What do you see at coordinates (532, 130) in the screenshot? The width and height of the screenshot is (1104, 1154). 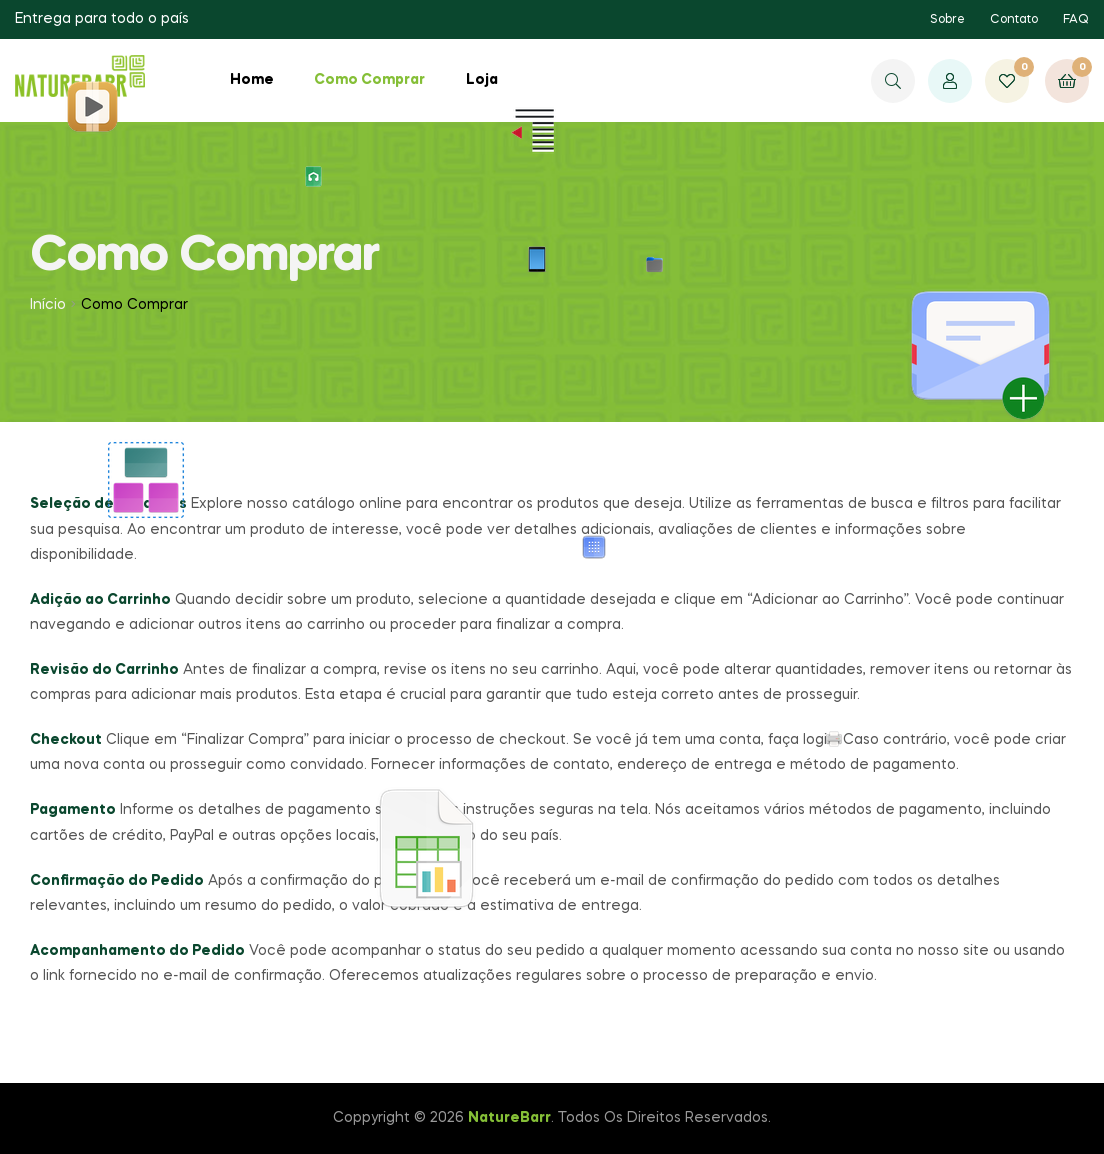 I see `decrease text indentation` at bounding box center [532, 130].